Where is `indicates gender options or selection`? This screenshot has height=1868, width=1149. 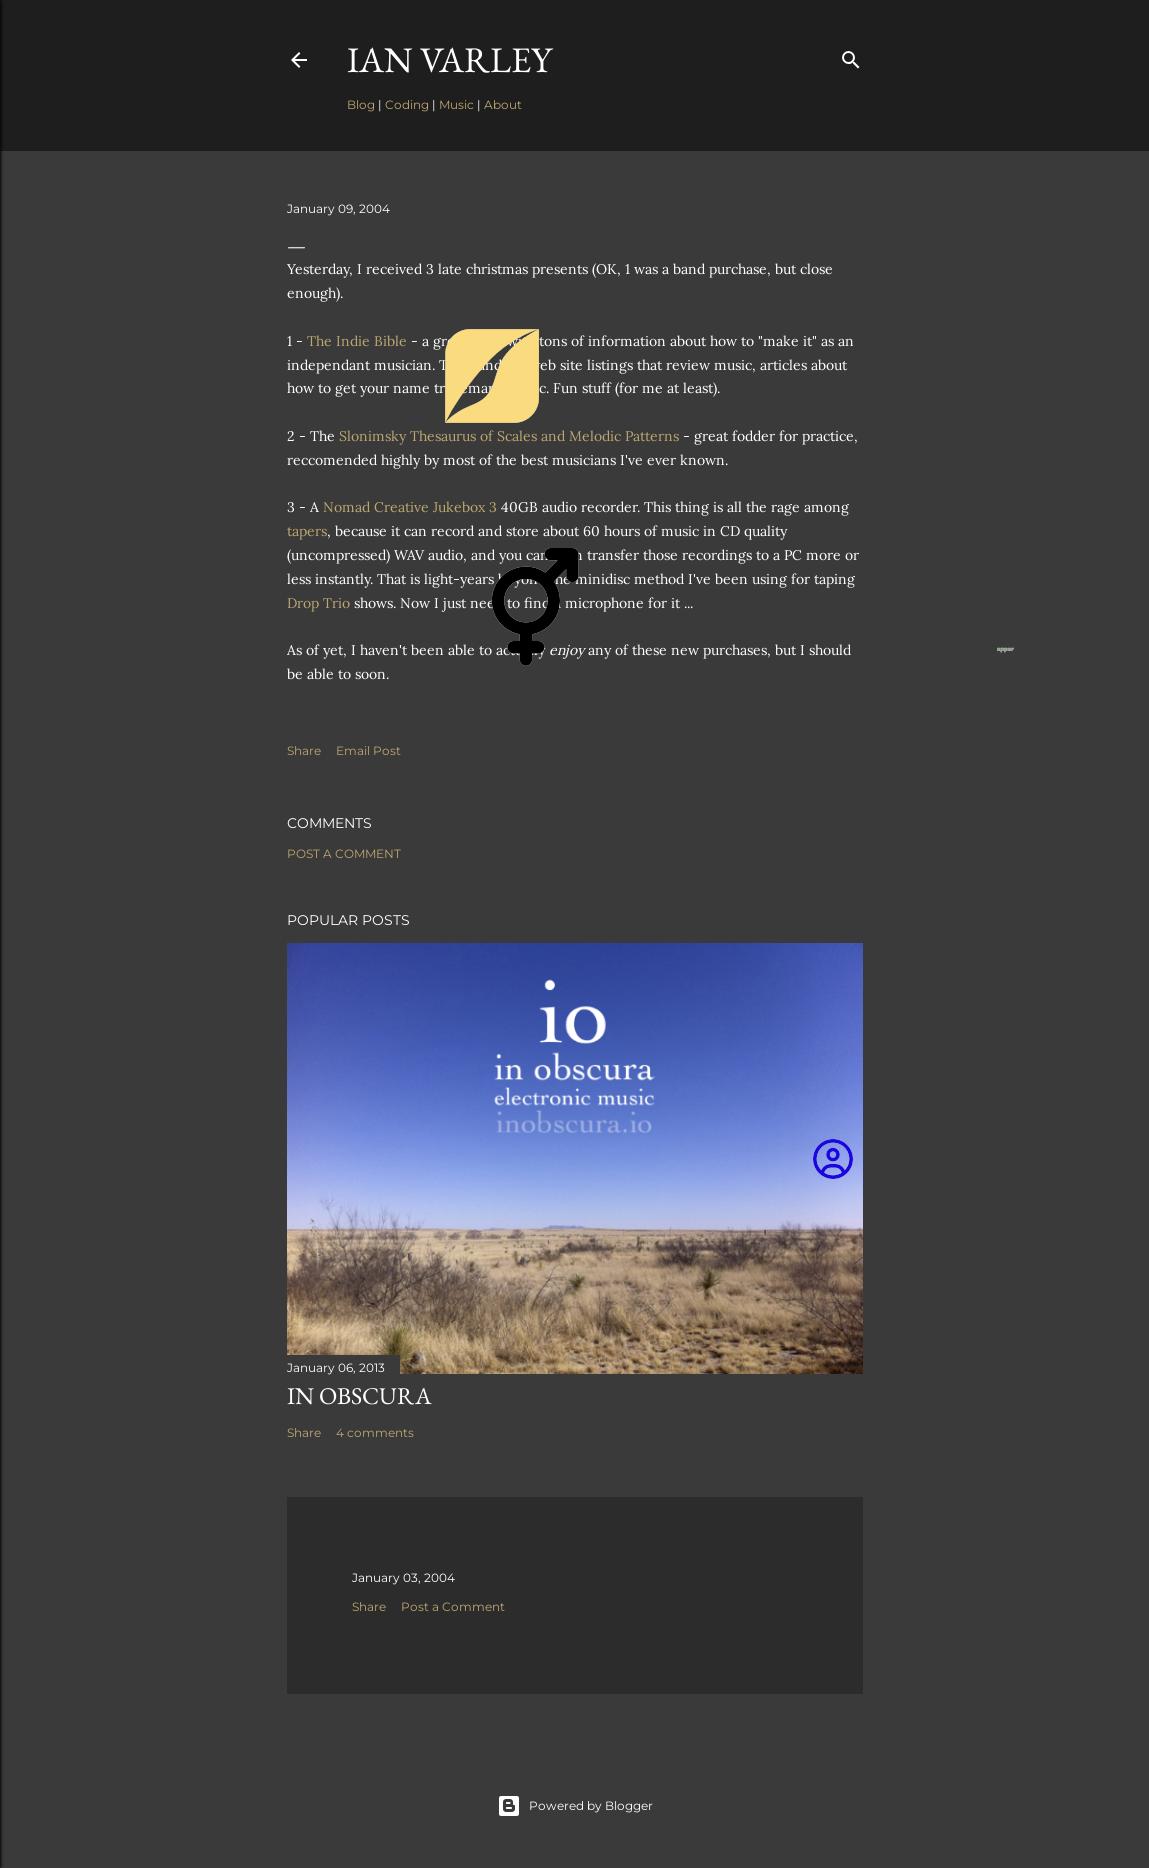
indicates gender options or selection is located at coordinates (529, 610).